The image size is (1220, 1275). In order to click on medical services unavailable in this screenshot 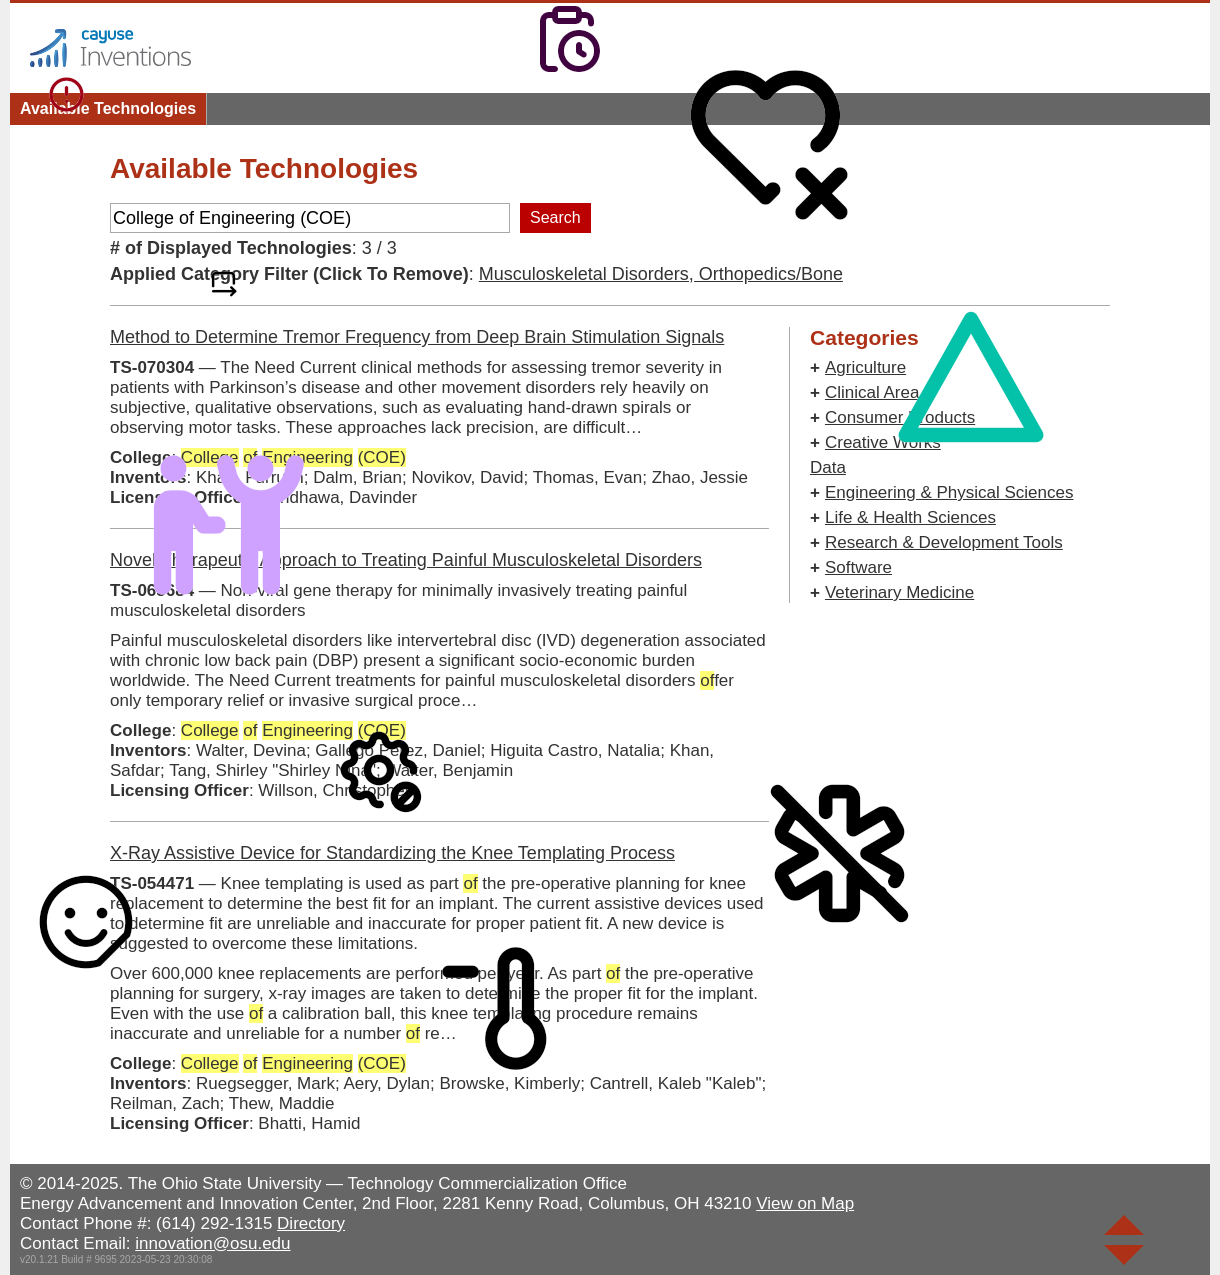, I will do `click(839, 853)`.